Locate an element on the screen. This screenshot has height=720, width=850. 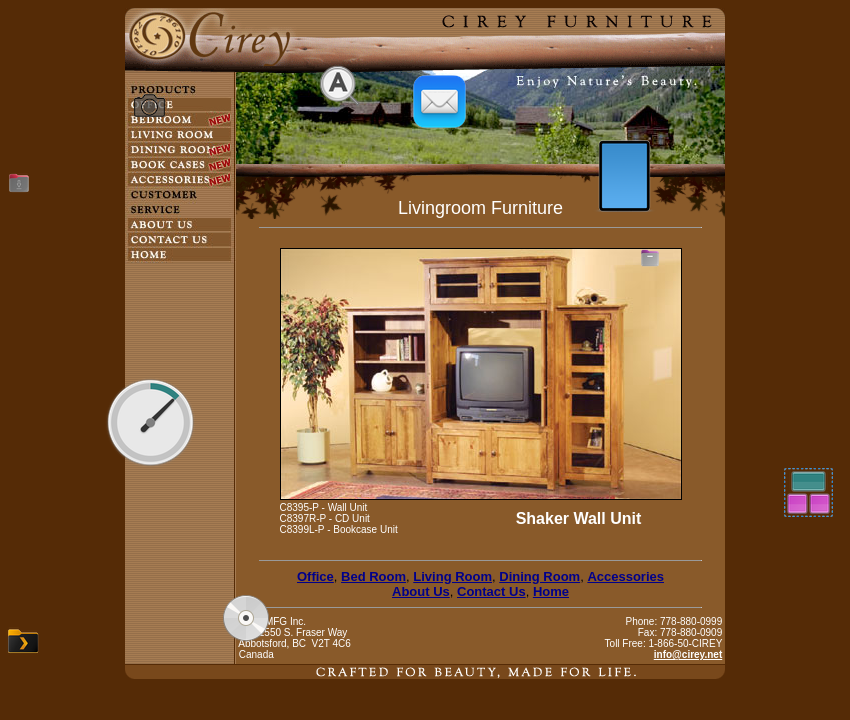
open system profiler to analyze performance is located at coordinates (150, 422).